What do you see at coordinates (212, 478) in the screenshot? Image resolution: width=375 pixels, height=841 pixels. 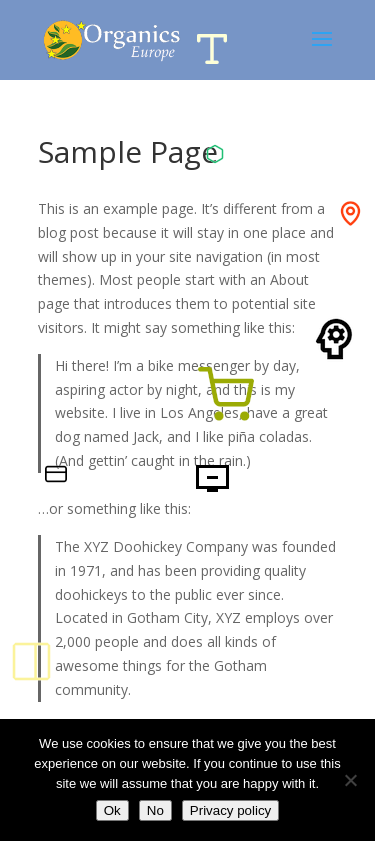 I see `remove item from media queue` at bounding box center [212, 478].